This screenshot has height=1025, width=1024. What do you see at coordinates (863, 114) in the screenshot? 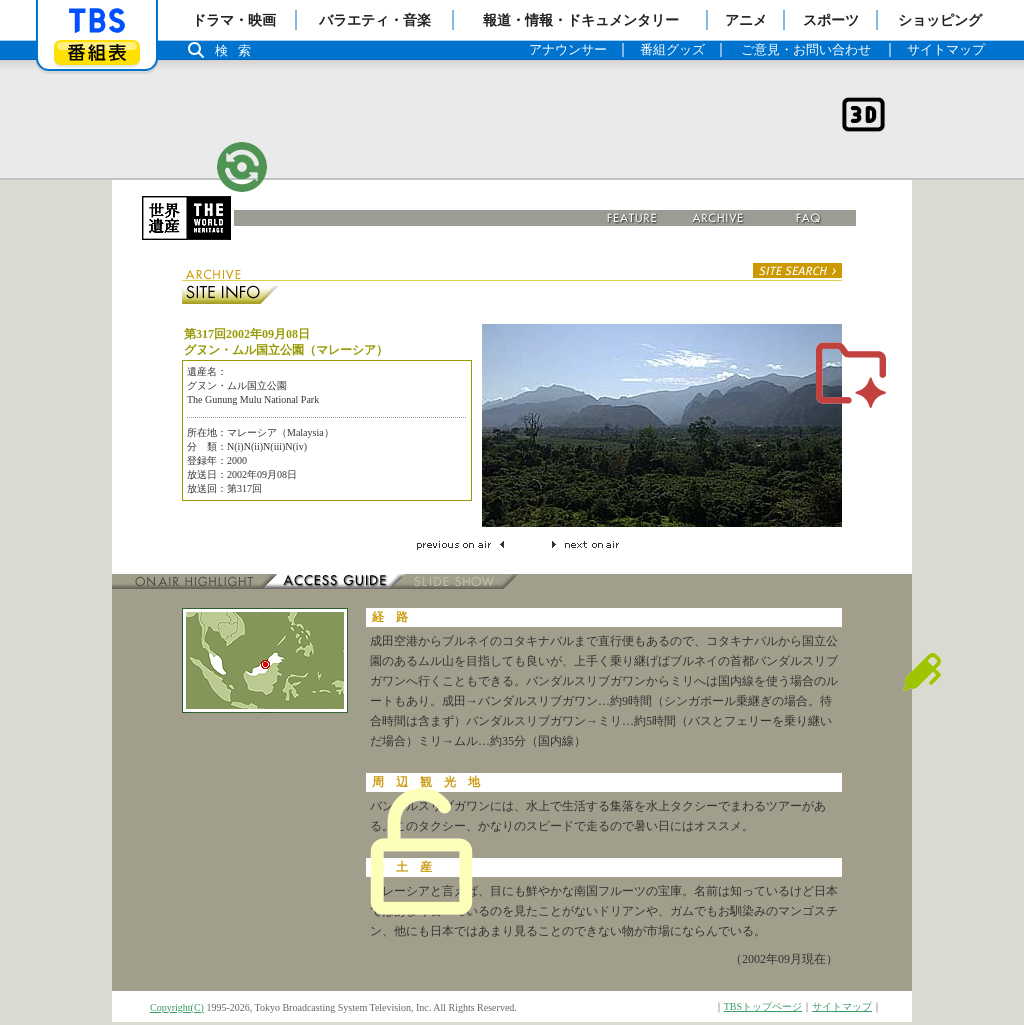
I see `enable 3D viewing mode` at bounding box center [863, 114].